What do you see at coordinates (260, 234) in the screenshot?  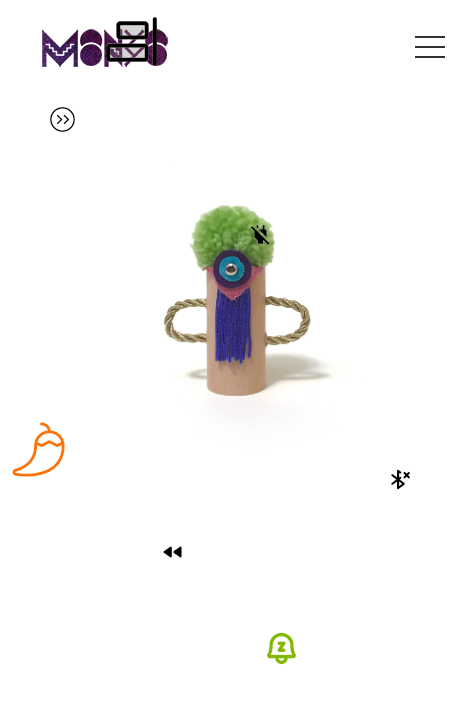 I see `power or electrical connection is disabled` at bounding box center [260, 234].